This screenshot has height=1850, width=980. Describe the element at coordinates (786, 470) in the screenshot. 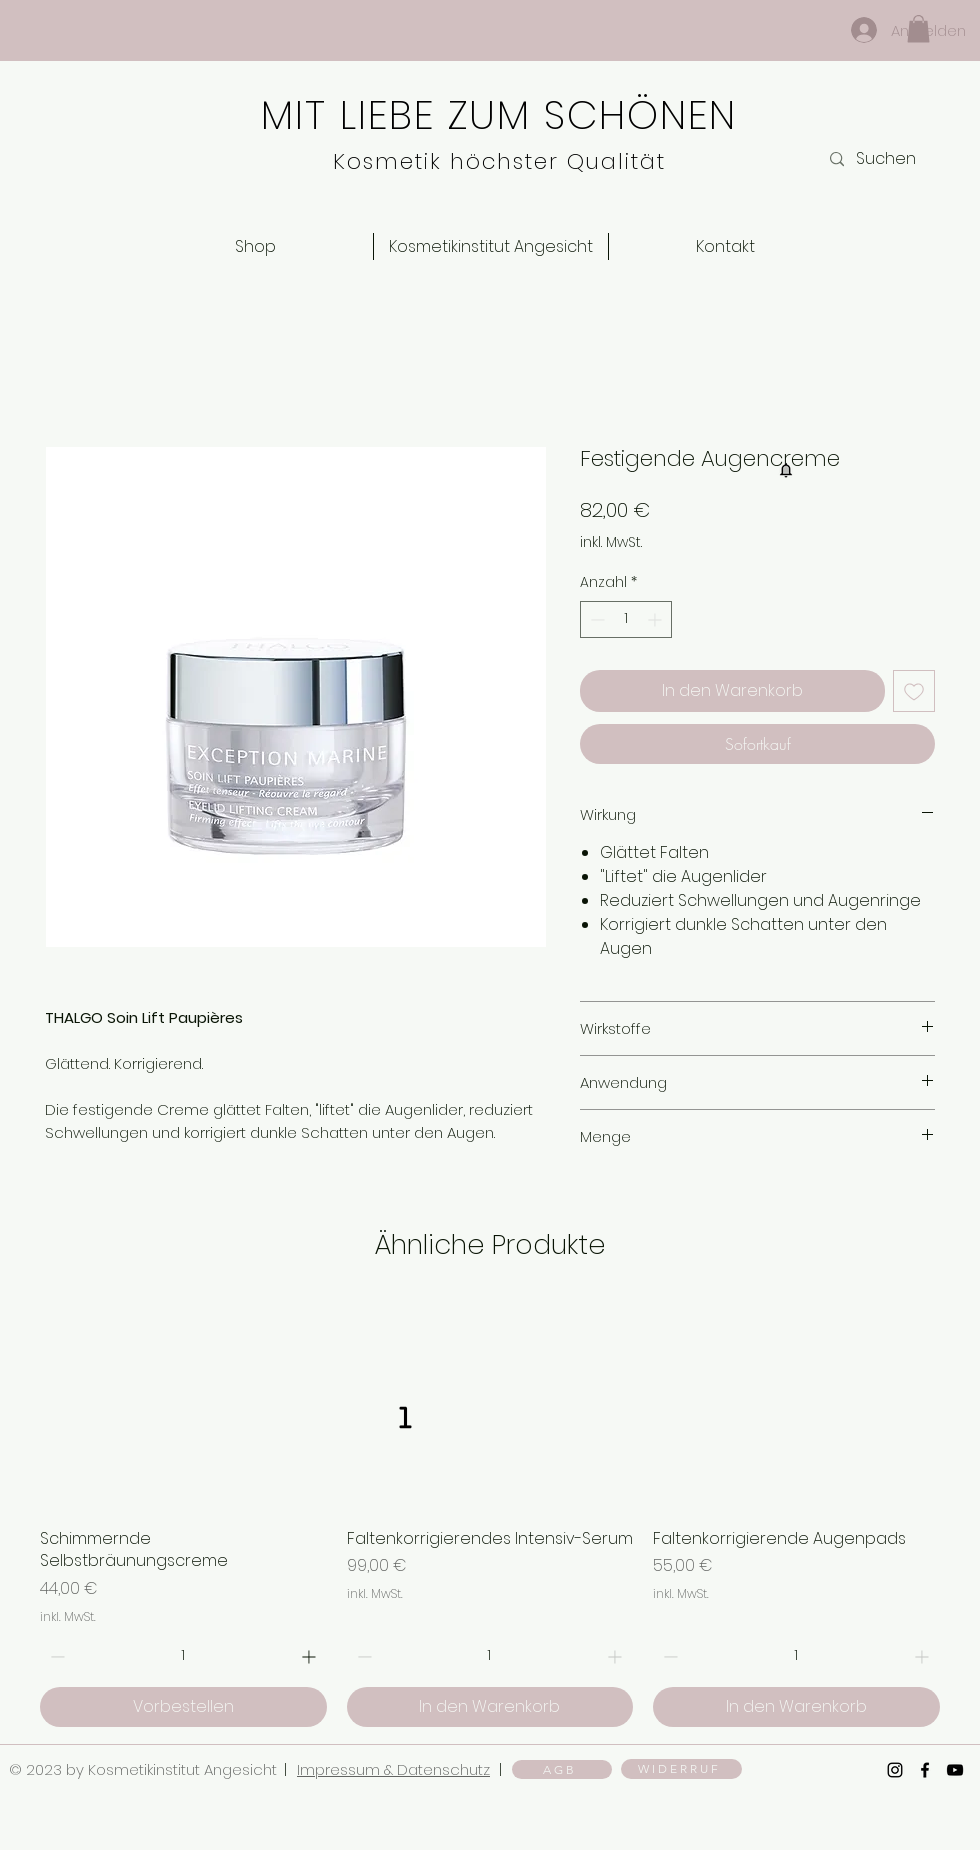

I see `view your notifications` at that location.